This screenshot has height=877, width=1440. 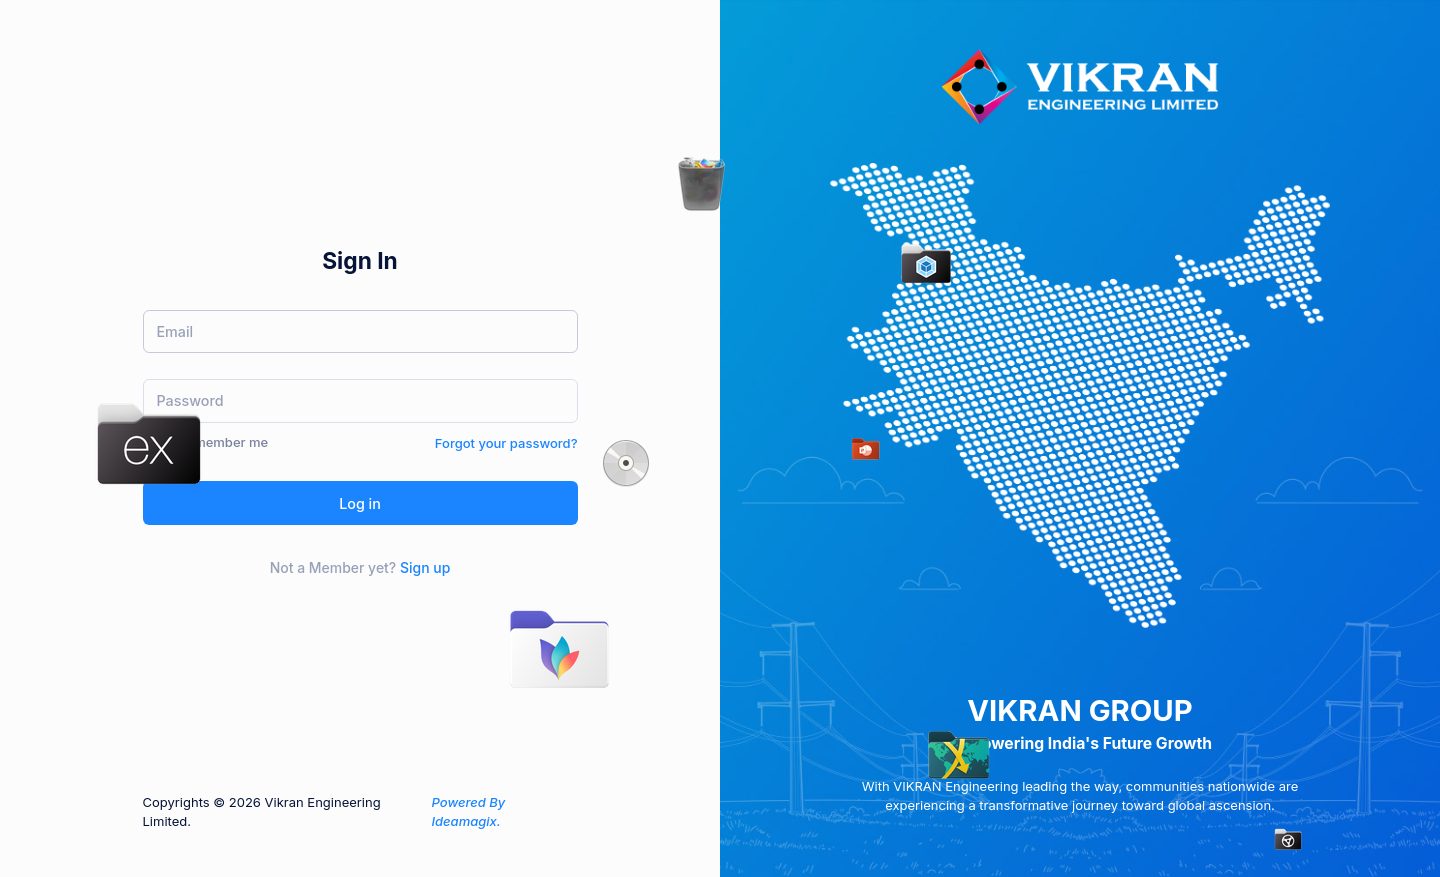 I want to click on trash bin with items ready to be emptied, so click(x=701, y=184).